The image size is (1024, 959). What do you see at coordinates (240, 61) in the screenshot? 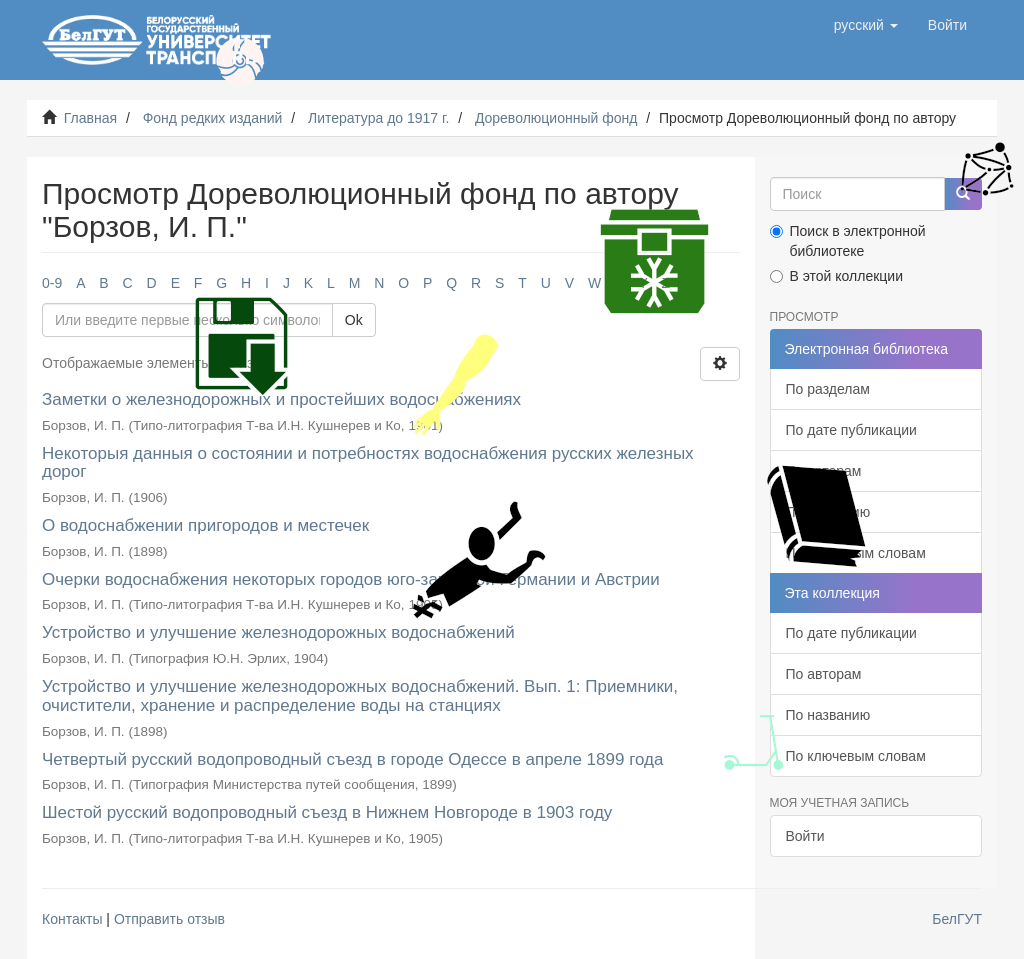
I see `activate morph ball transformation` at bounding box center [240, 61].